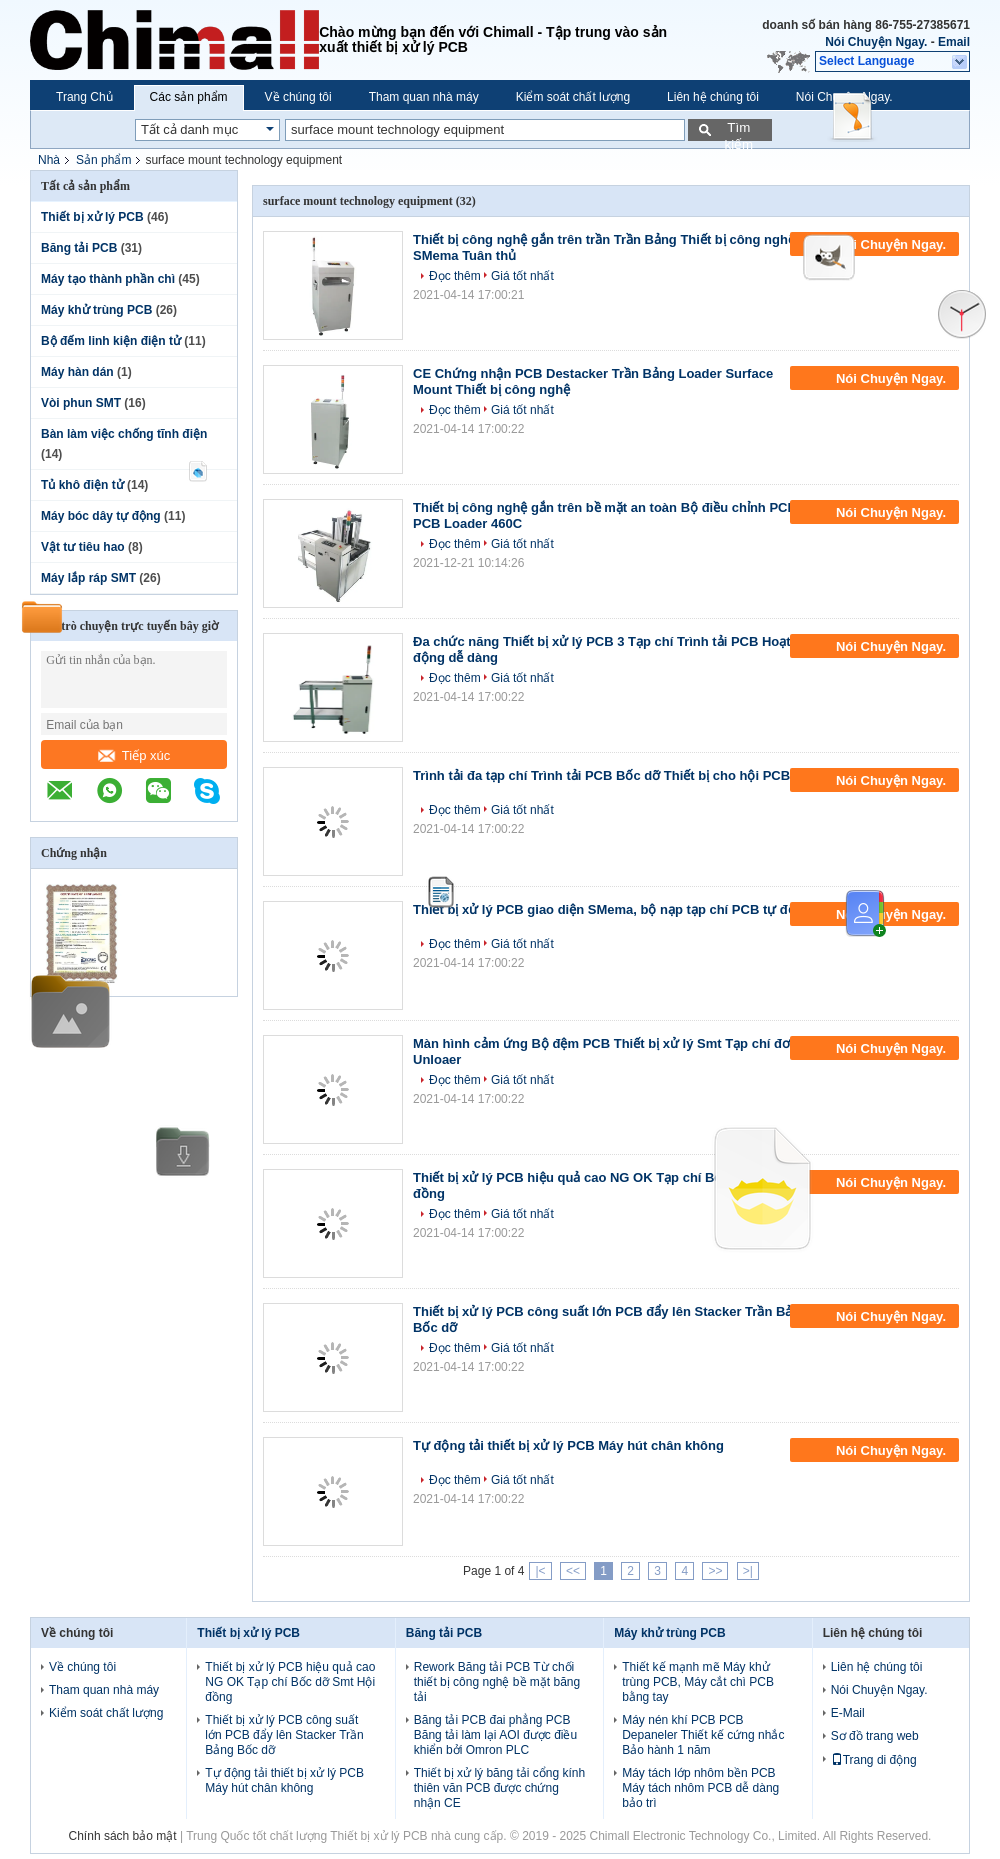  Describe the element at coordinates (42, 617) in the screenshot. I see `open folder to view contents` at that location.